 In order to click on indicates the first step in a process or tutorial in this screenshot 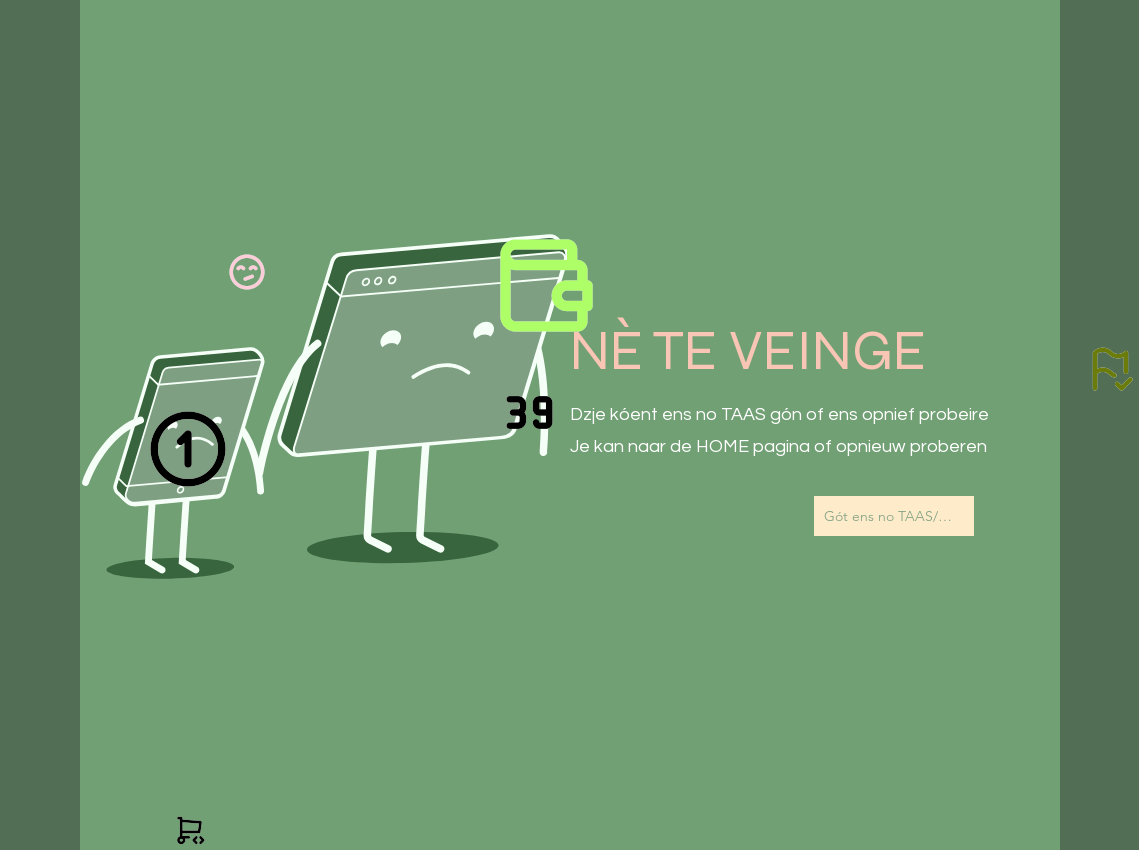, I will do `click(188, 449)`.